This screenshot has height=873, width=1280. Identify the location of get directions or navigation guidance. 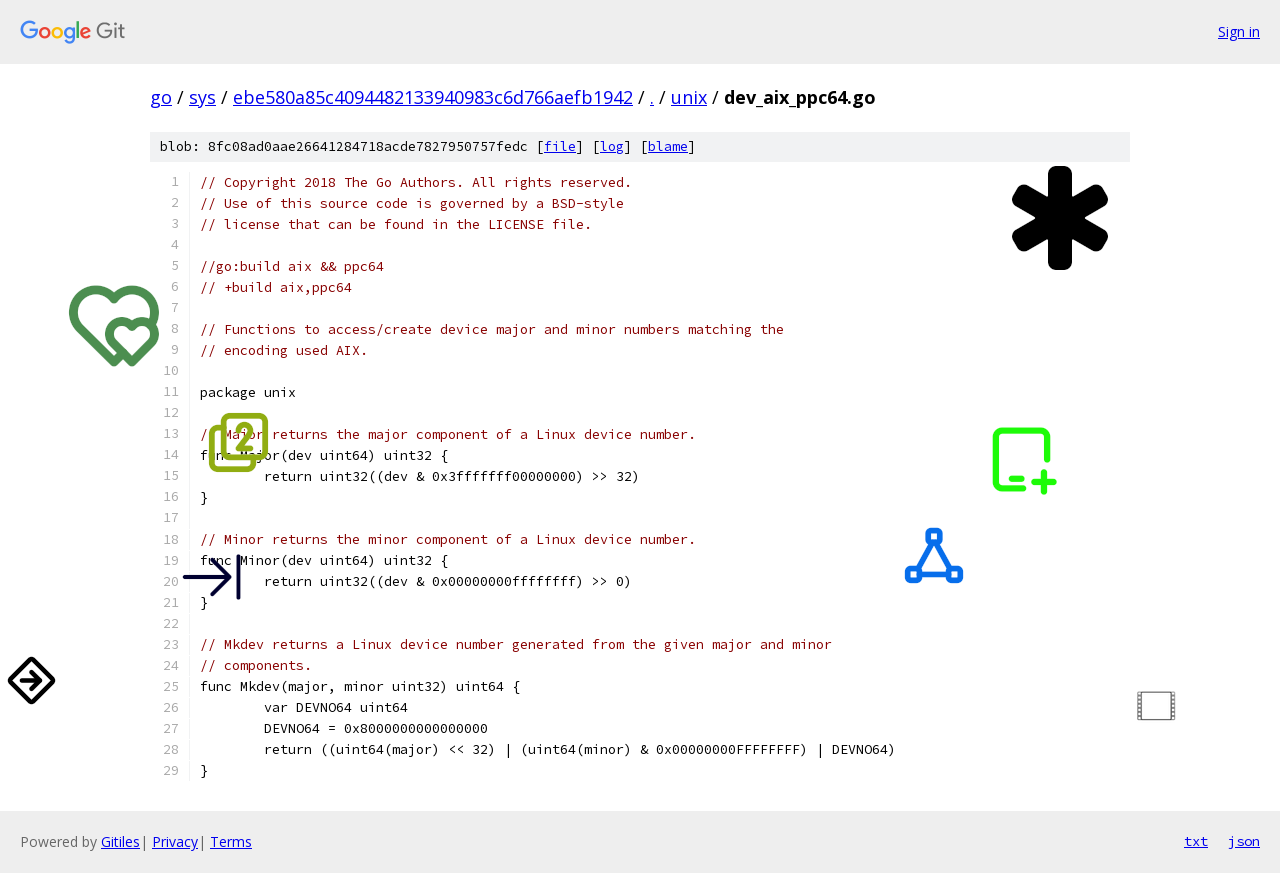
(31, 680).